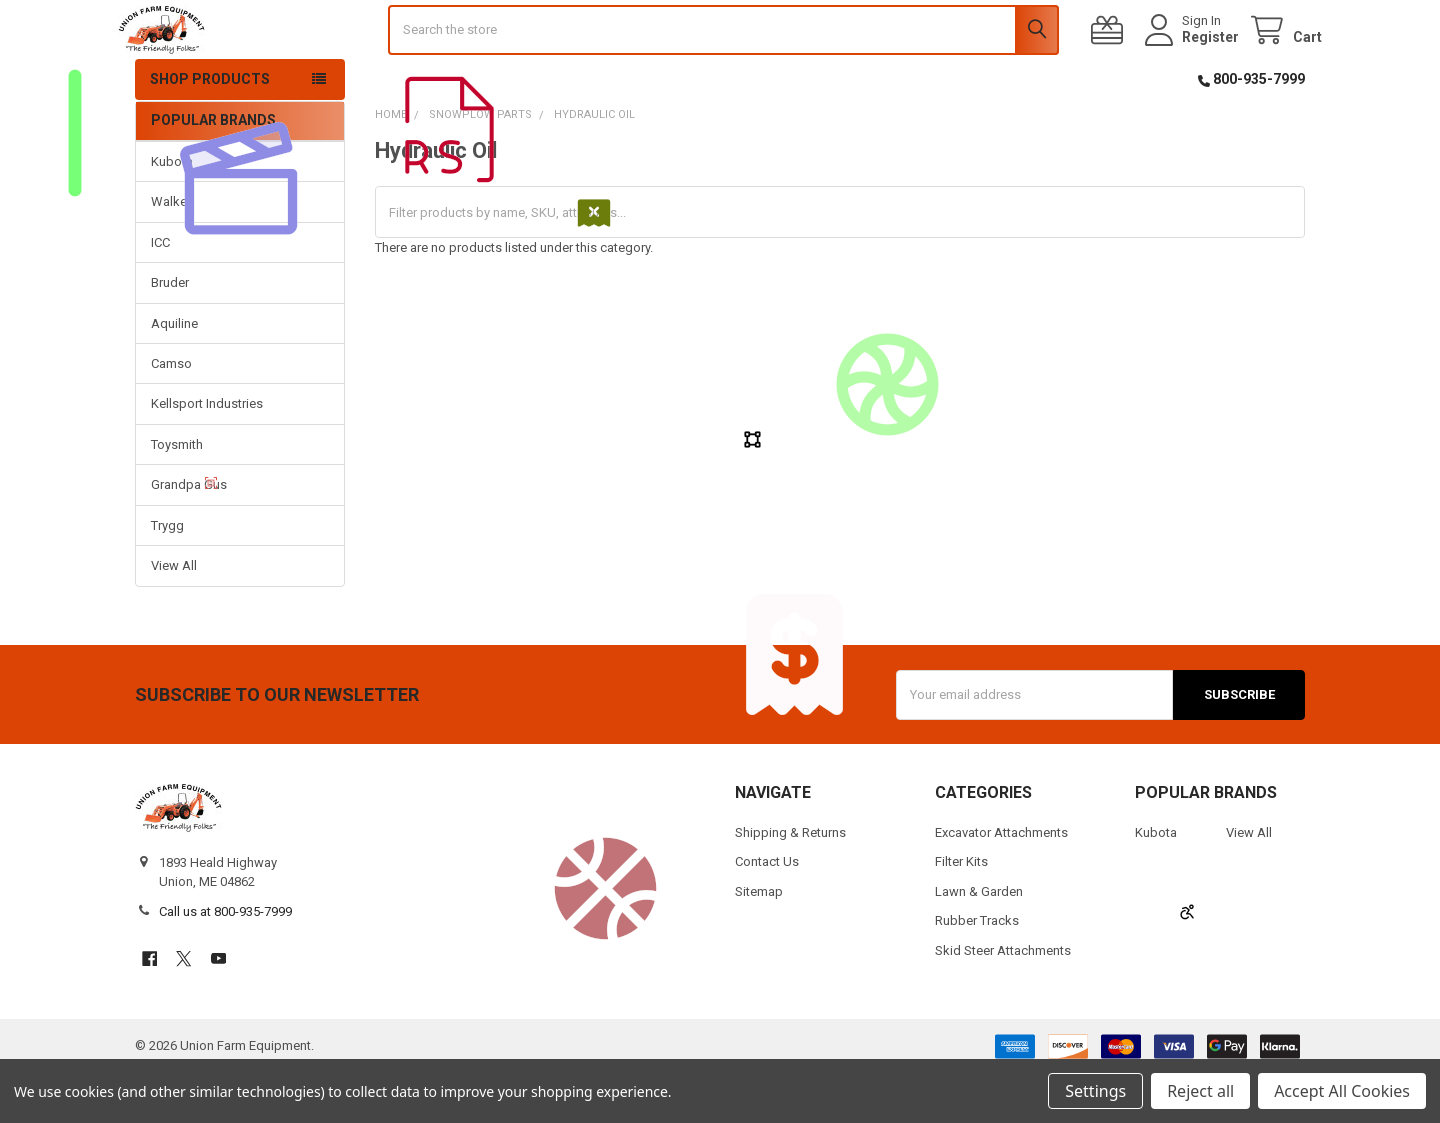 This screenshot has height=1123, width=1440. What do you see at coordinates (794, 654) in the screenshot?
I see `view payment receipt` at bounding box center [794, 654].